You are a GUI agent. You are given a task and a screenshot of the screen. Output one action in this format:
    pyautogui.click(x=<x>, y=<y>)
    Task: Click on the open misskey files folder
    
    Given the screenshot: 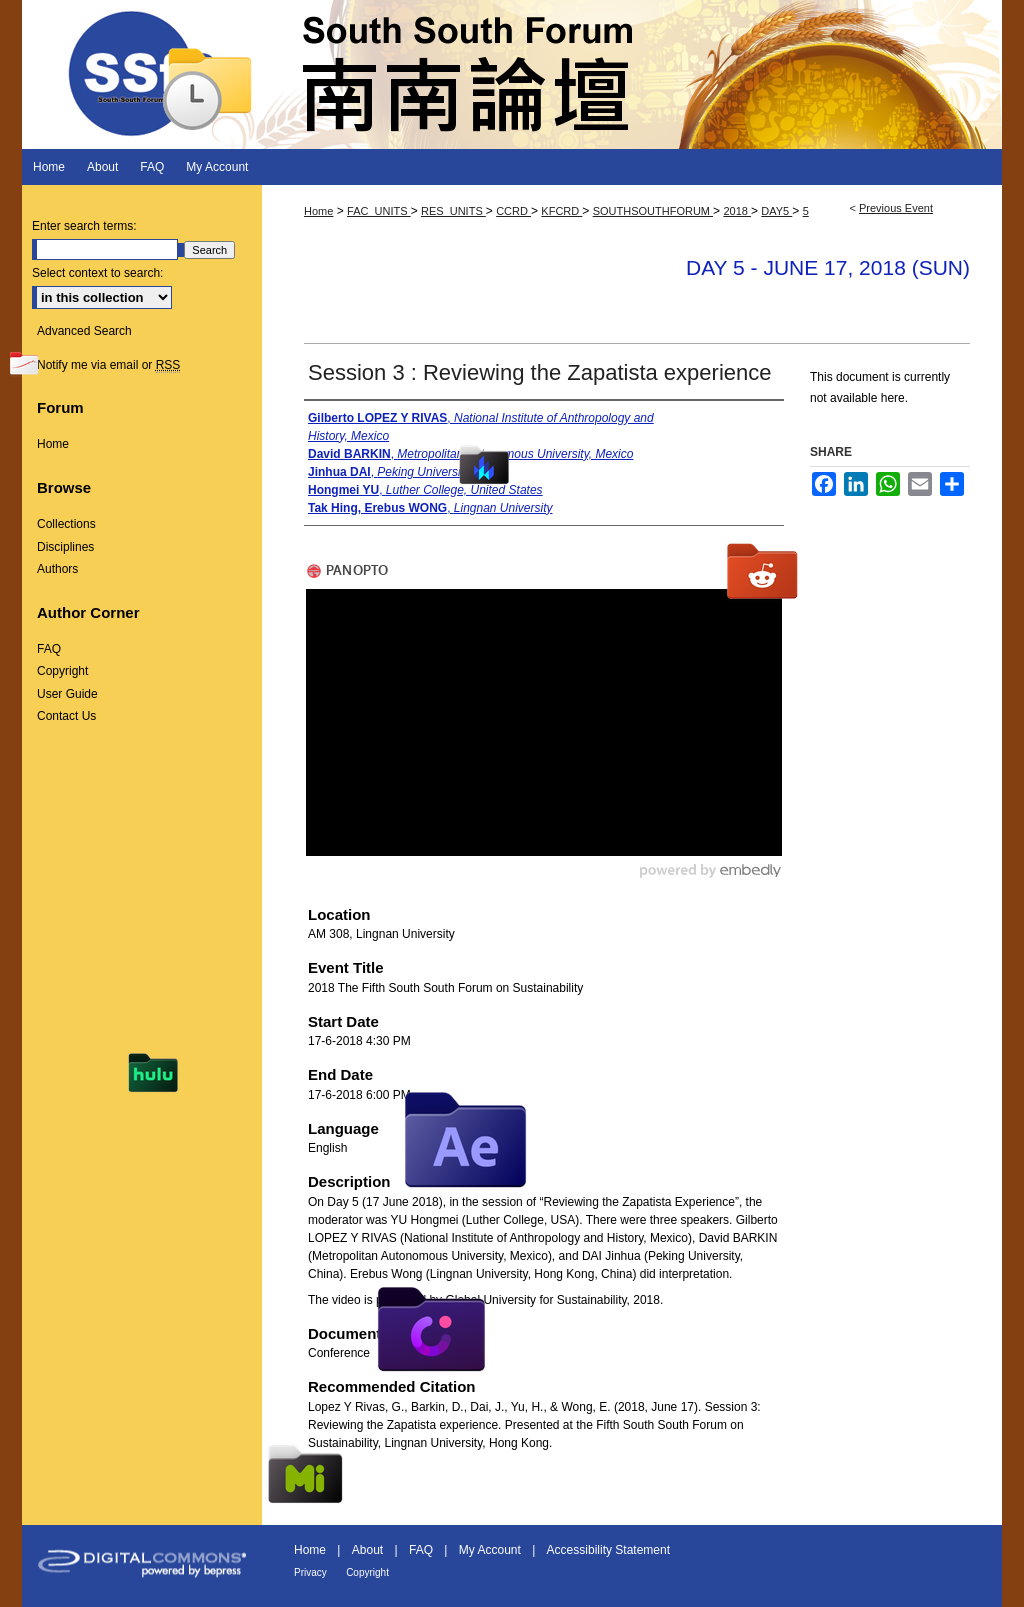 What is the action you would take?
    pyautogui.click(x=305, y=1476)
    